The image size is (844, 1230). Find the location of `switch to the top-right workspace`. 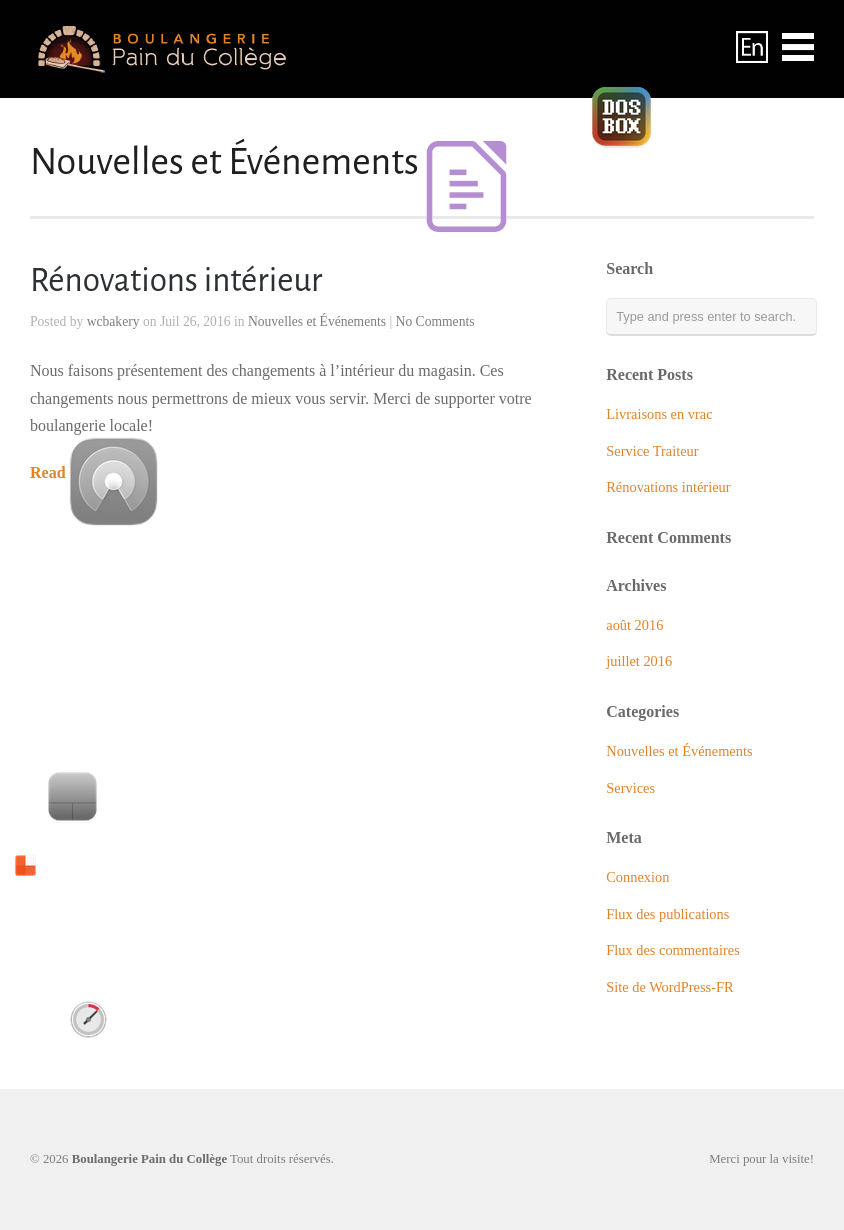

switch to the top-right workspace is located at coordinates (25, 865).